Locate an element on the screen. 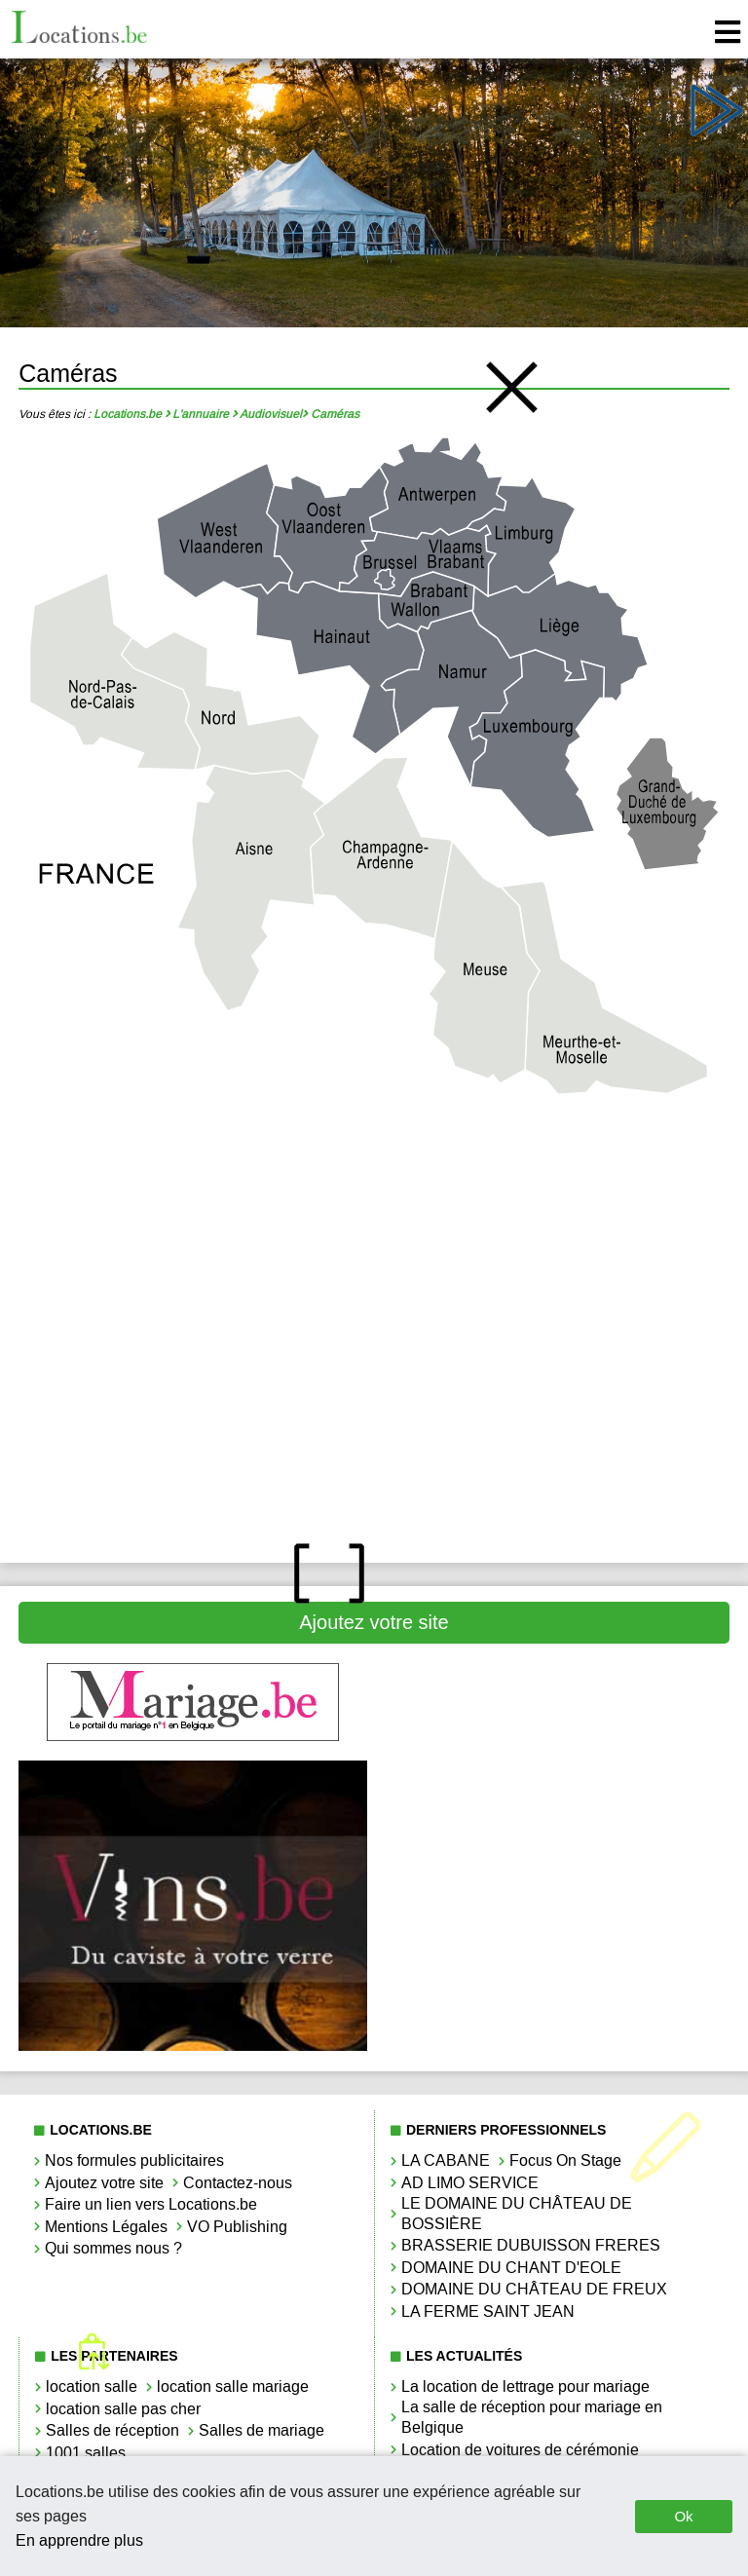 The height and width of the screenshot is (2576, 748). run all tasks or scripts is located at coordinates (715, 108).